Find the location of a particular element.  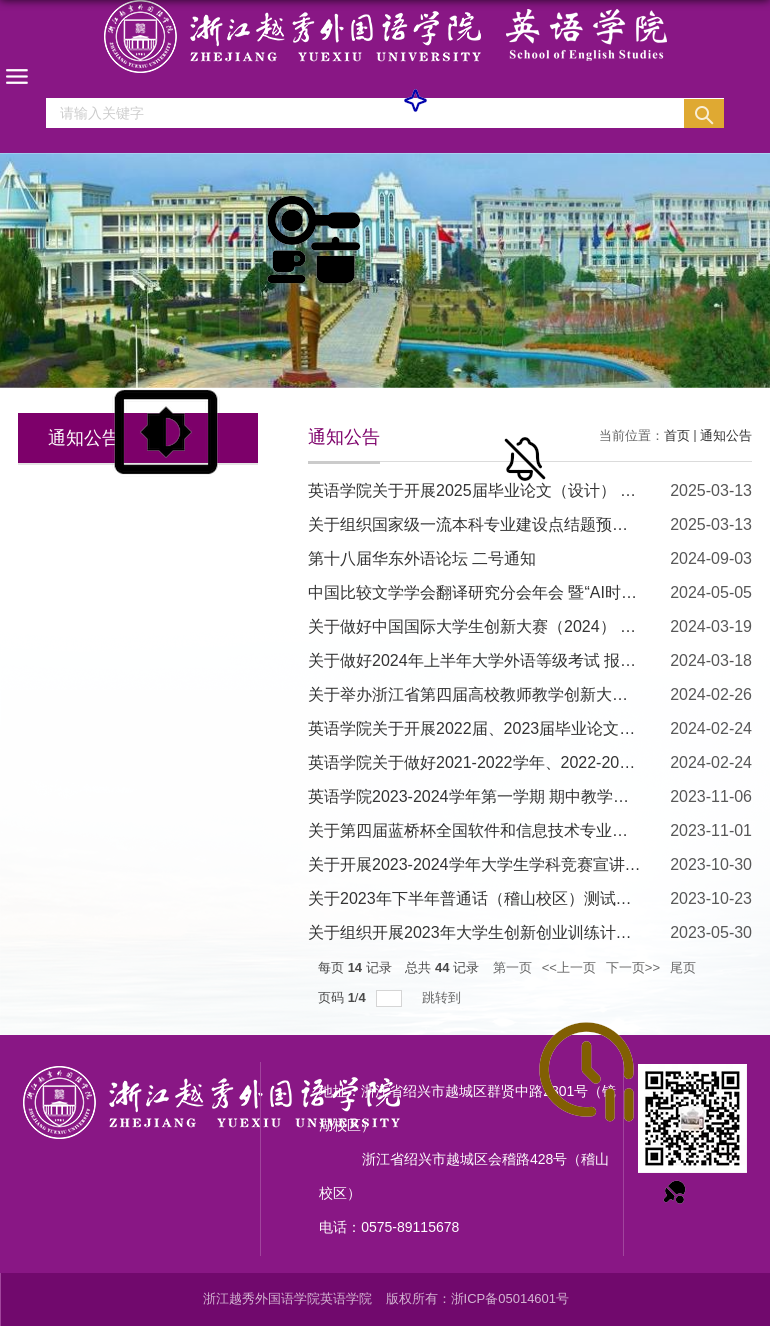

pause a timer or countdown is located at coordinates (586, 1069).